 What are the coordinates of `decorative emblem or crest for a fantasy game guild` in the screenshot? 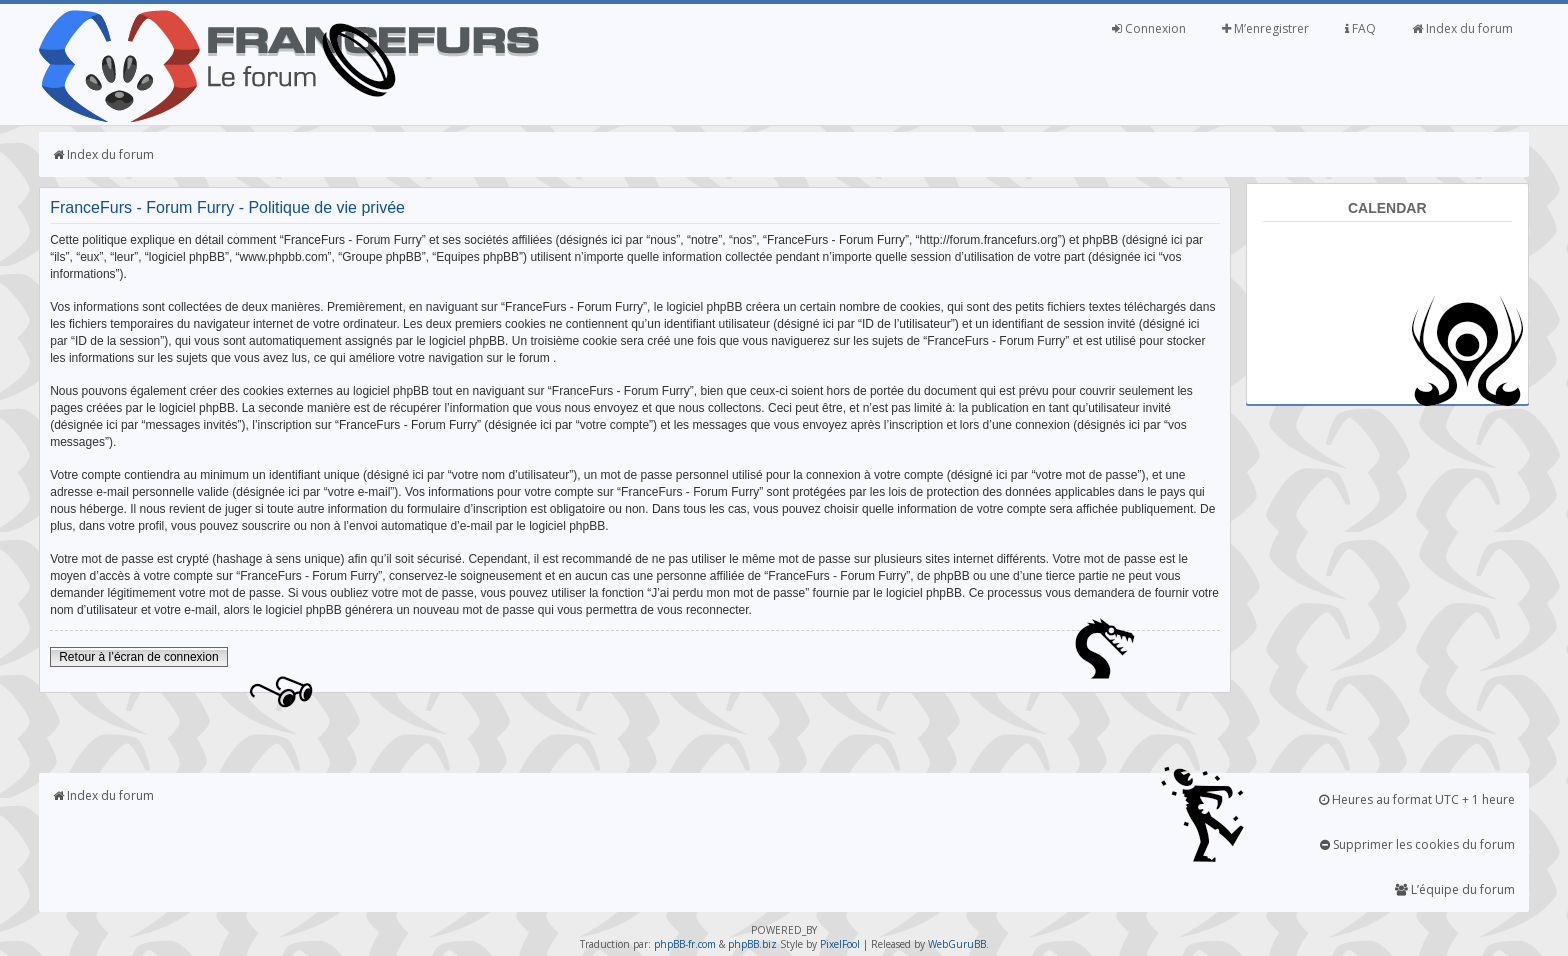 It's located at (1467, 350).